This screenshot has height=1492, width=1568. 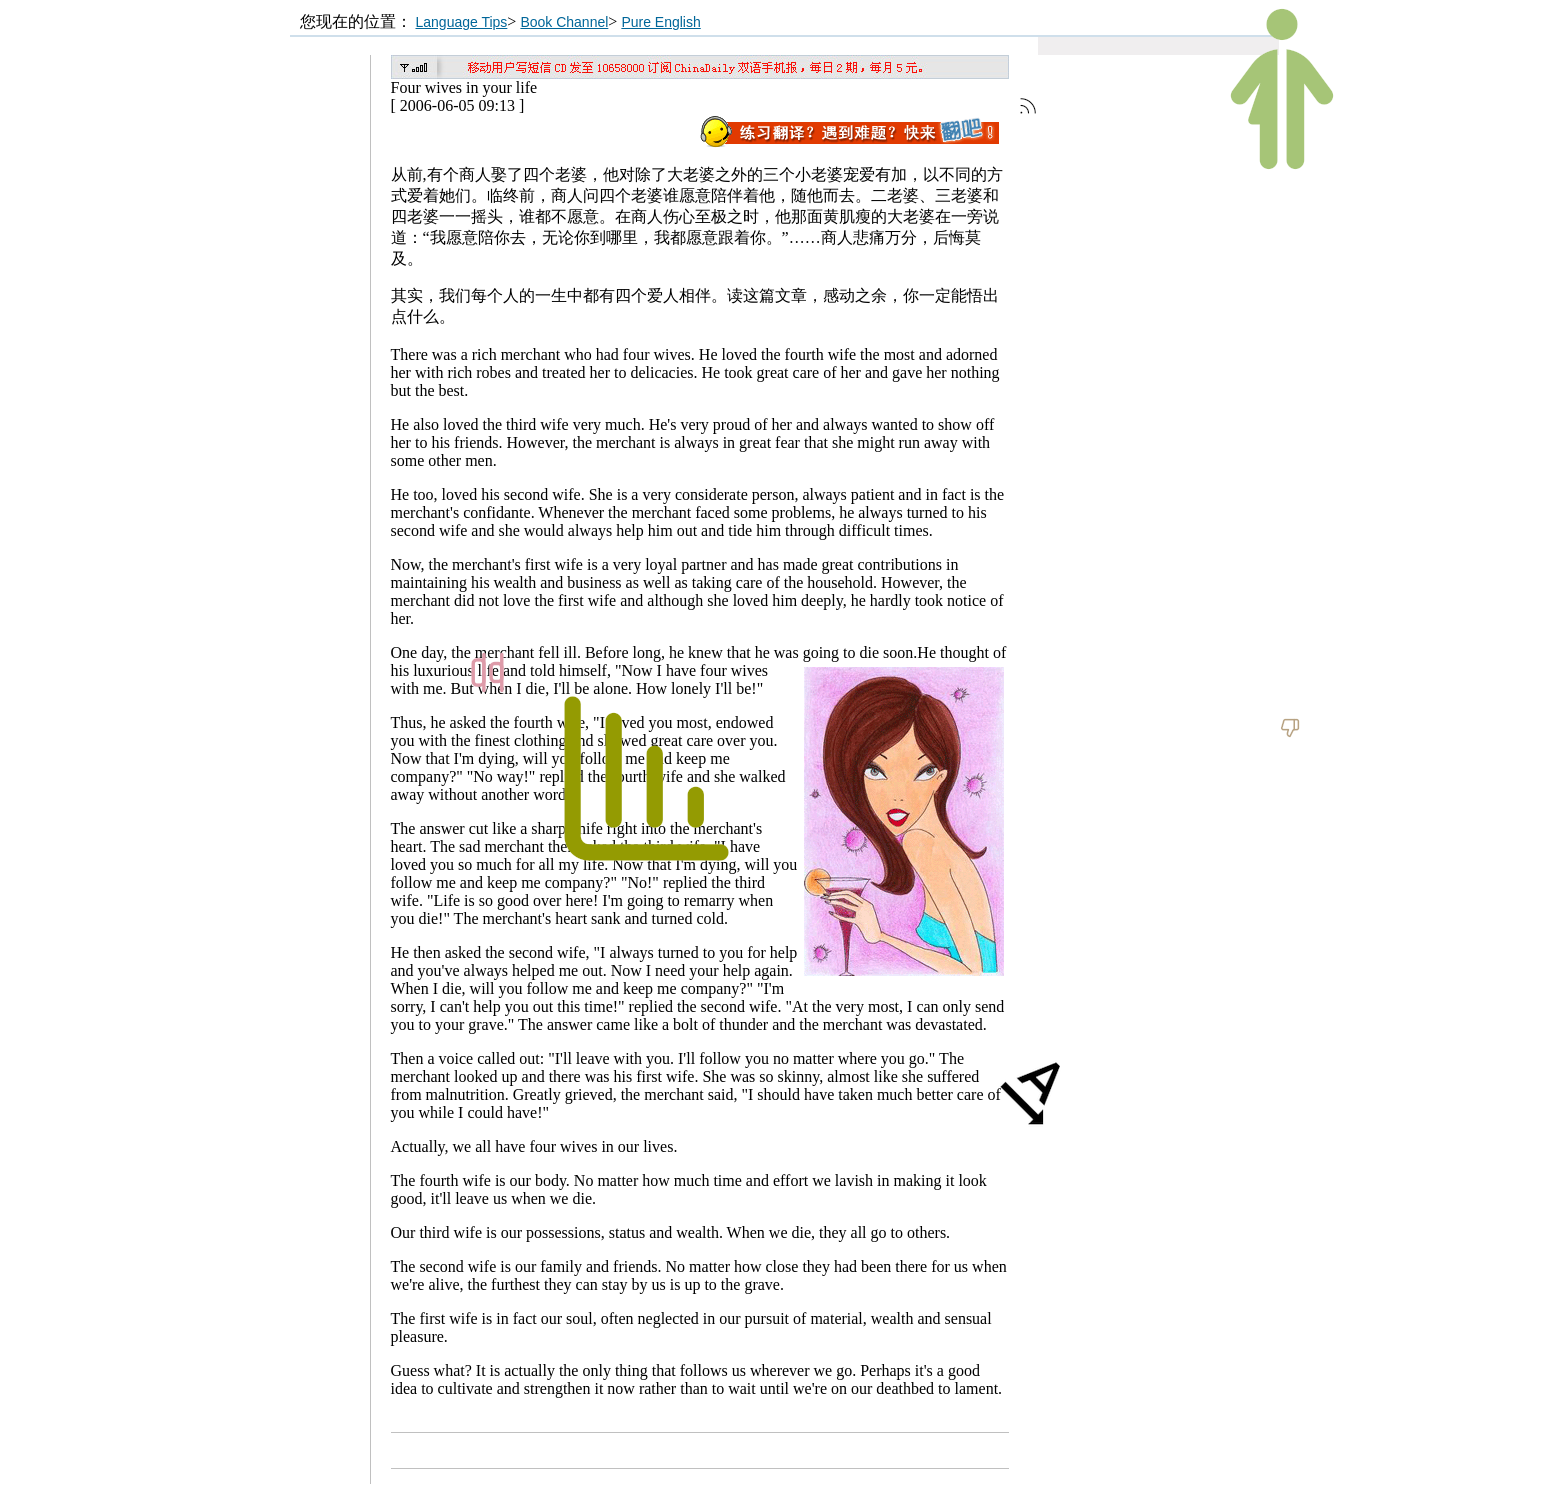 What do you see at coordinates (646, 778) in the screenshot?
I see `view declining metrics or statistics` at bounding box center [646, 778].